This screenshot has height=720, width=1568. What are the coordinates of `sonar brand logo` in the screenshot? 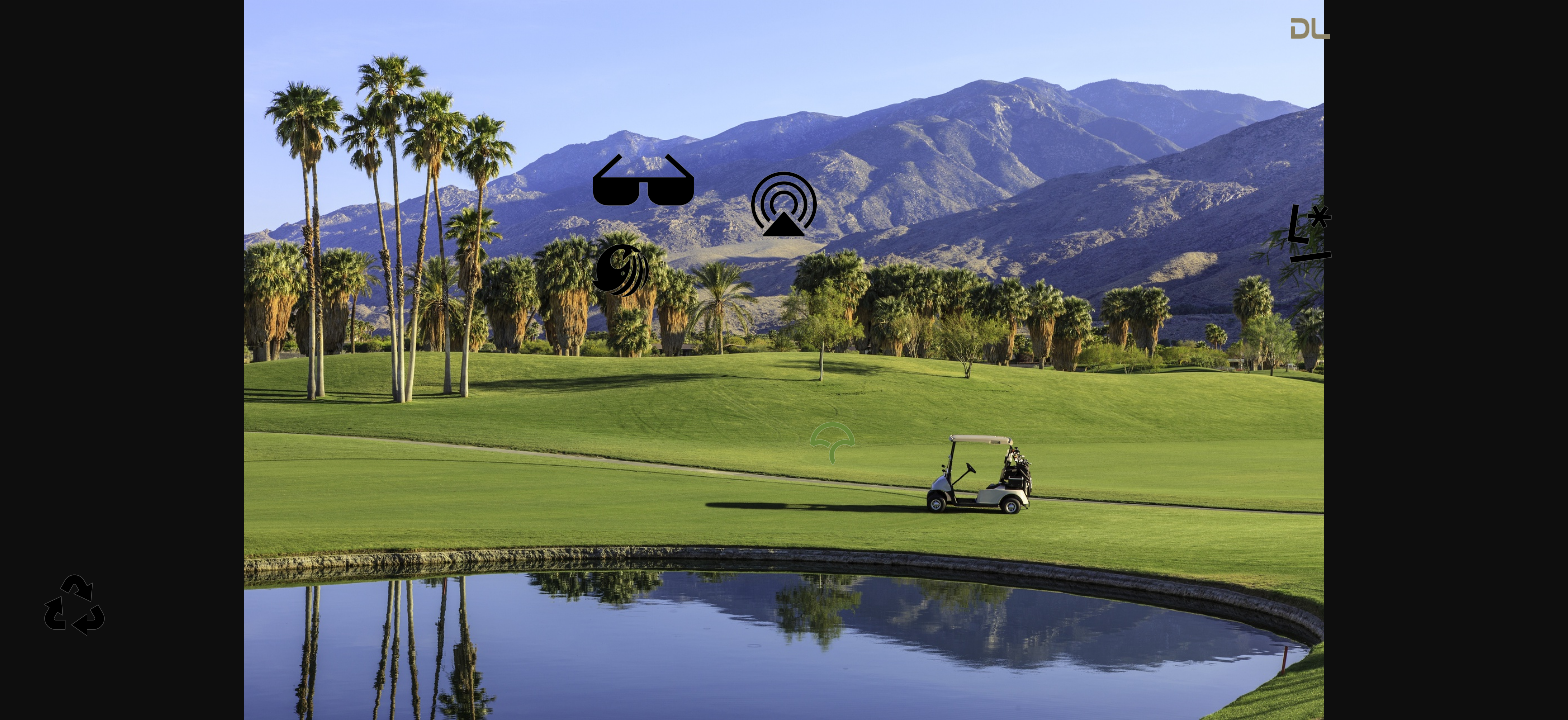 It's located at (620, 270).